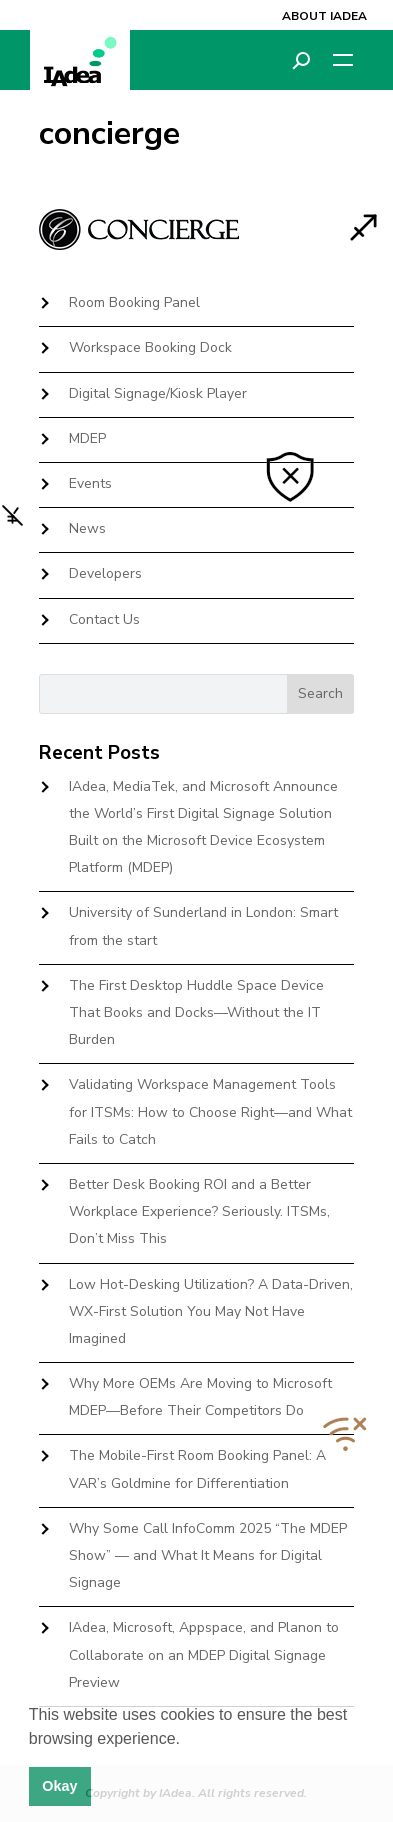 The image size is (393, 1822). What do you see at coordinates (345, 1433) in the screenshot?
I see `indicates no wifi connection available` at bounding box center [345, 1433].